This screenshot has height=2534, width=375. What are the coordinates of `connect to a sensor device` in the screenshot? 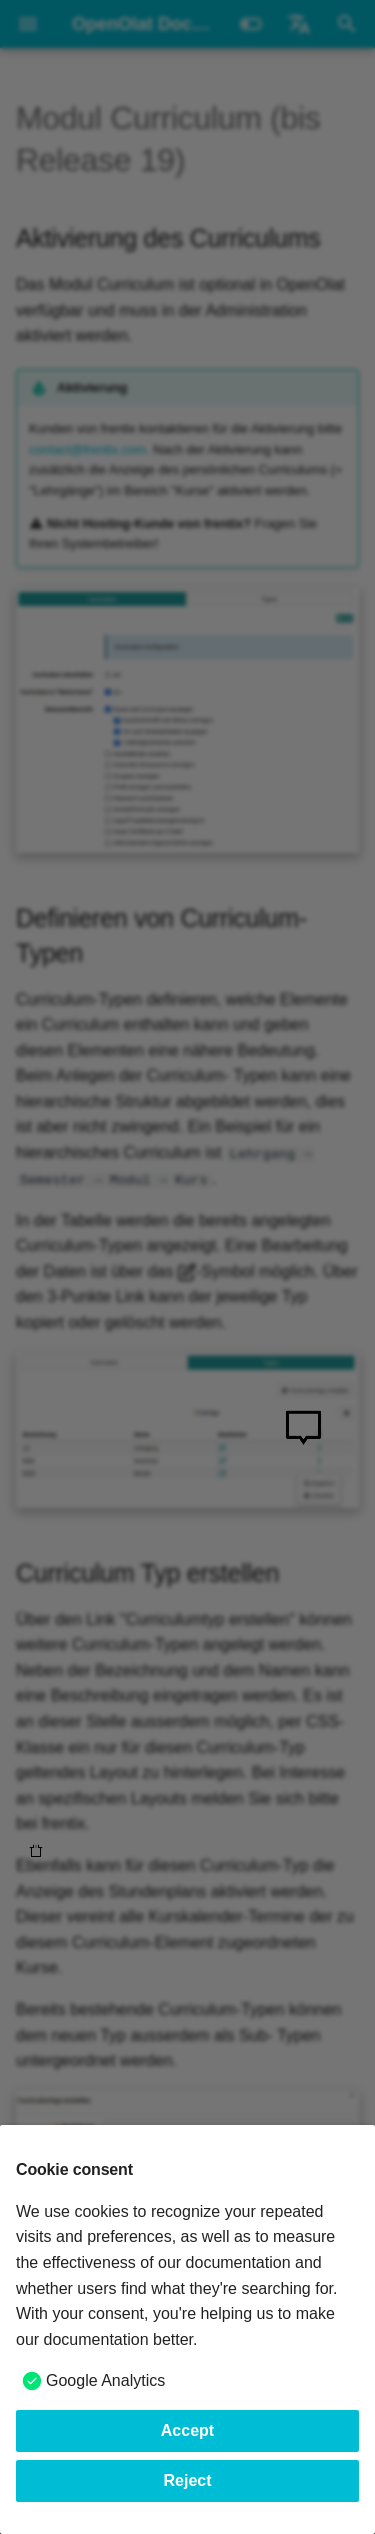 It's located at (36, 1851).